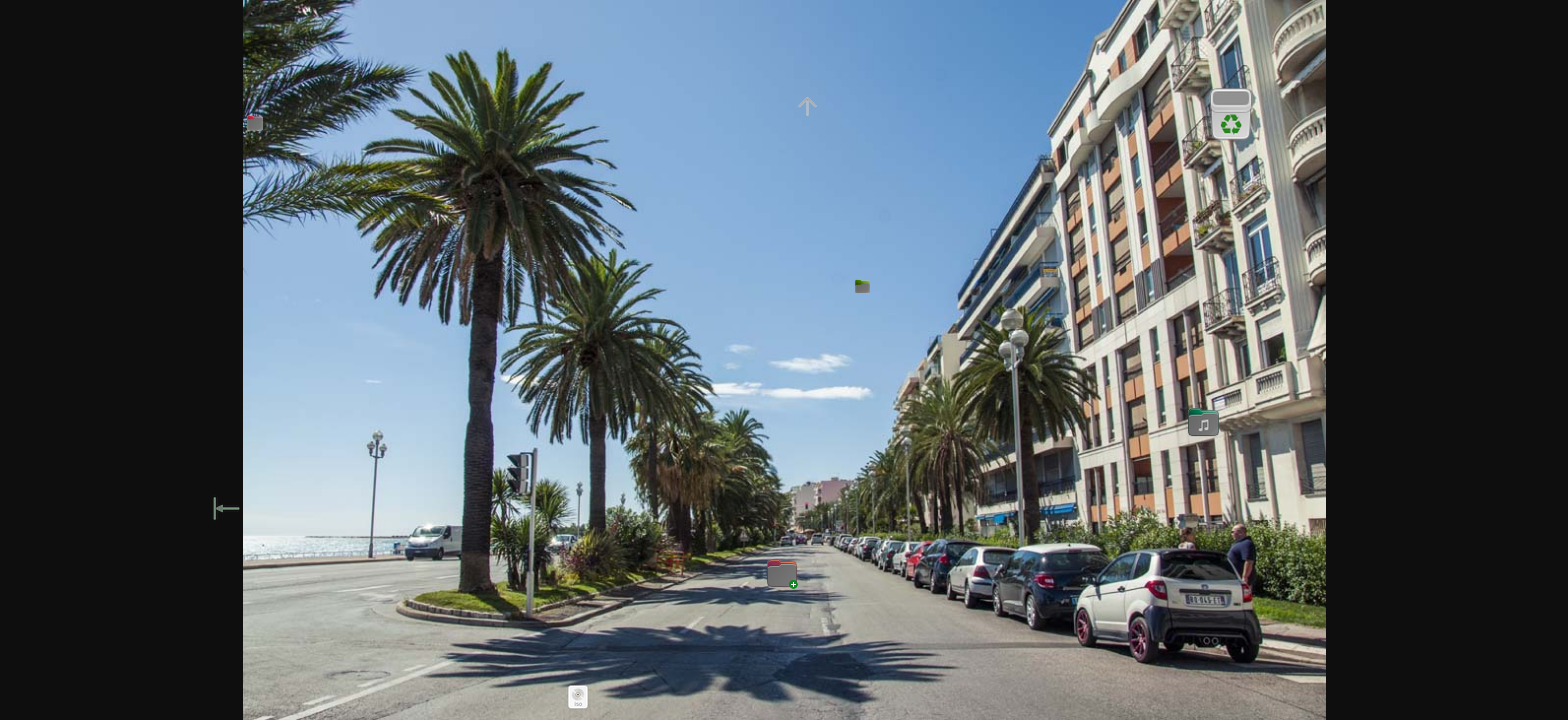 Image resolution: width=1568 pixels, height=720 pixels. Describe the element at coordinates (782, 573) in the screenshot. I see `create a new folder` at that location.